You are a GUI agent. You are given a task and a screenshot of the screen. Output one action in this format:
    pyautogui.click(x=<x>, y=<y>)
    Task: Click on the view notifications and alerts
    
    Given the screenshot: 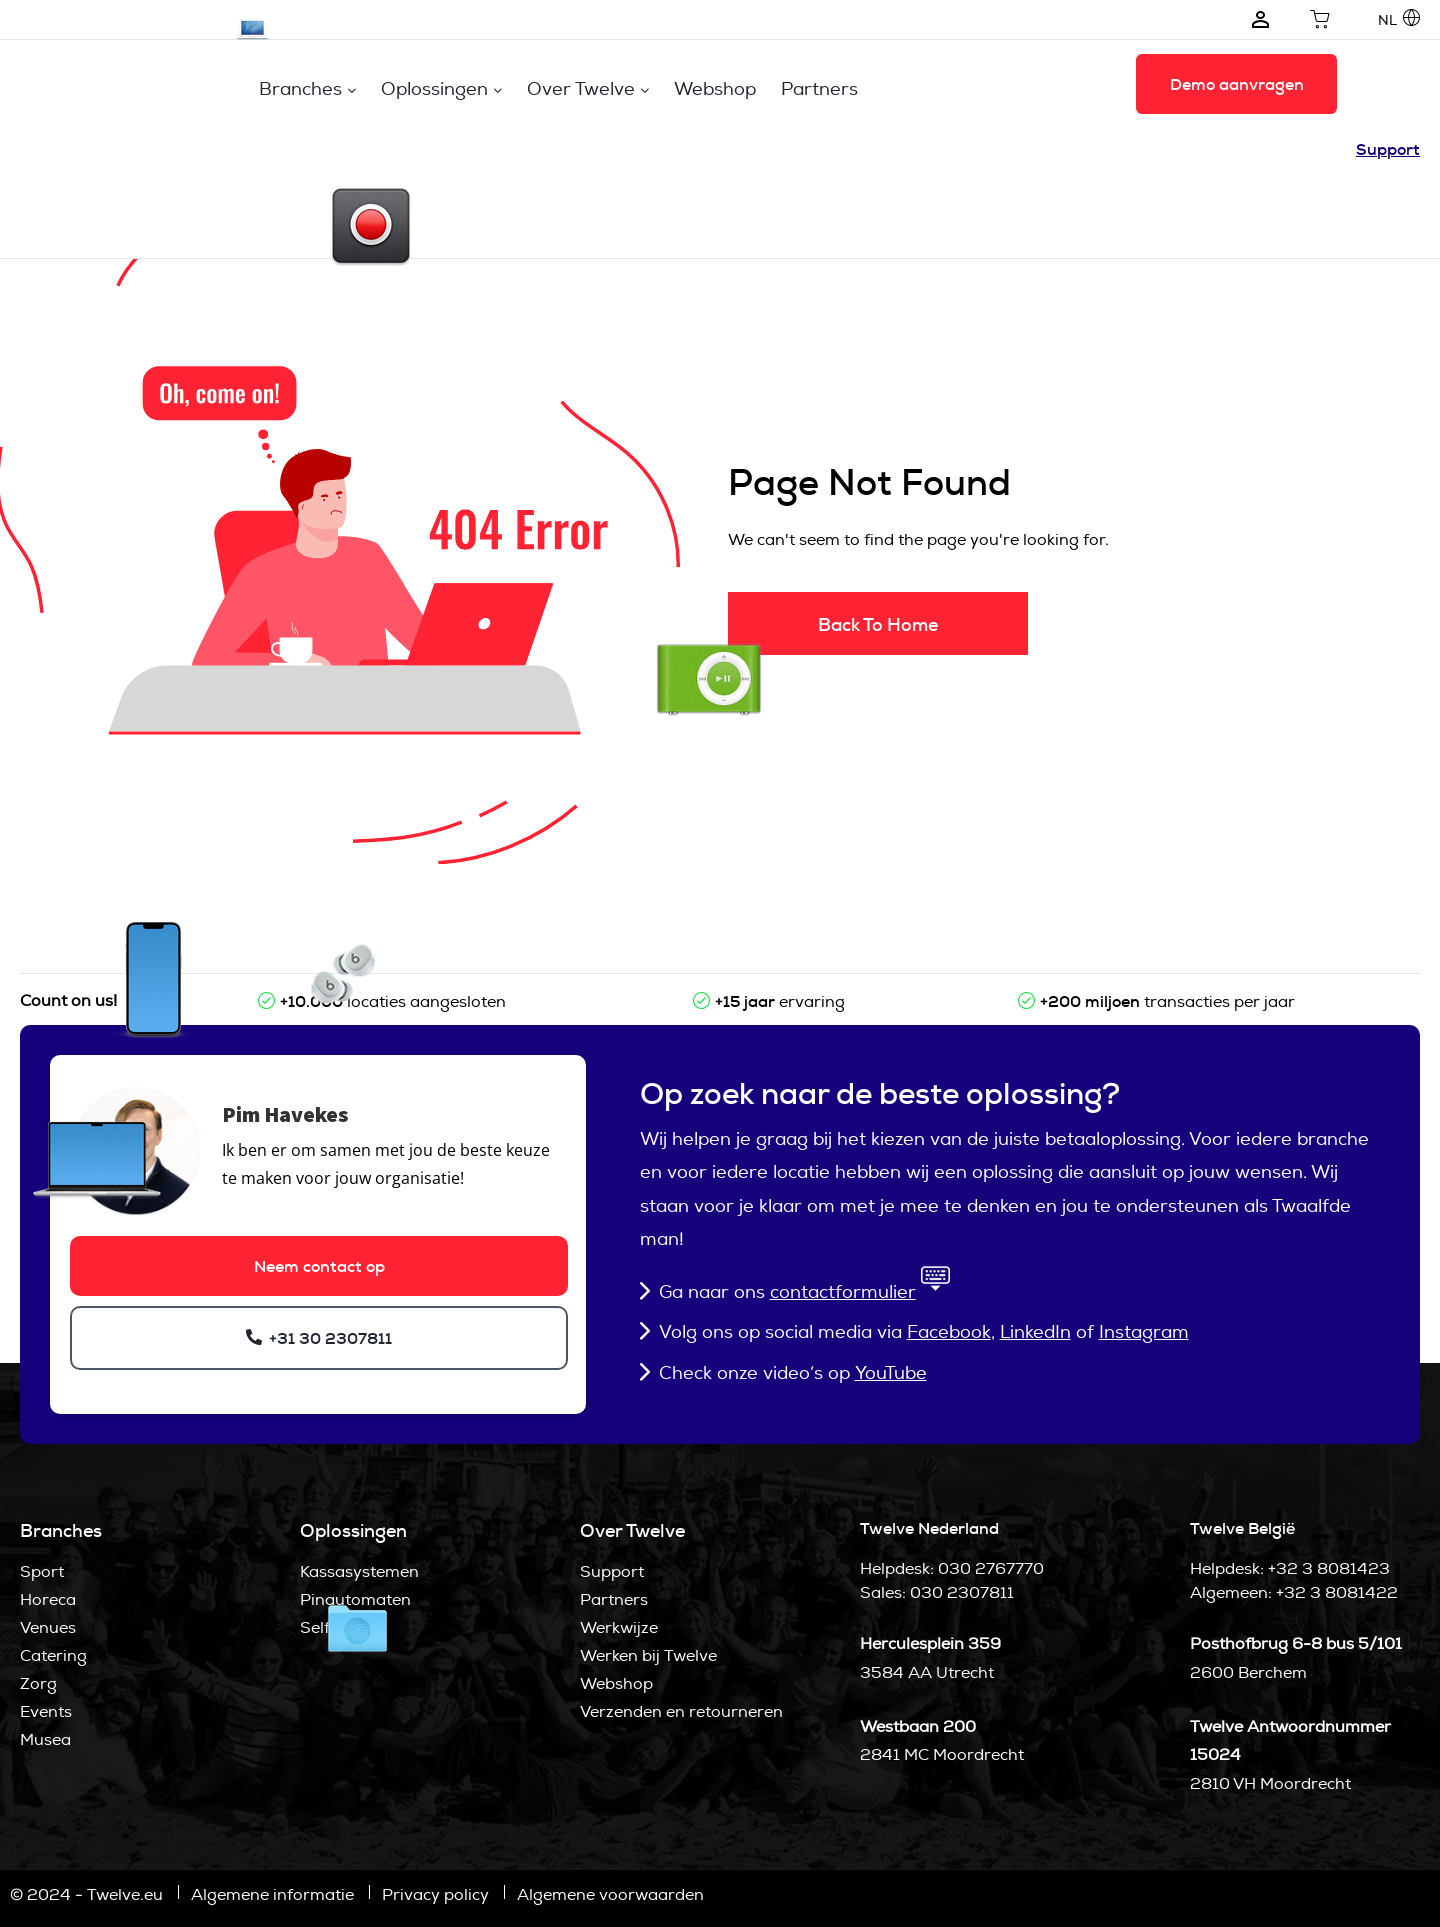 What is the action you would take?
    pyautogui.click(x=371, y=227)
    